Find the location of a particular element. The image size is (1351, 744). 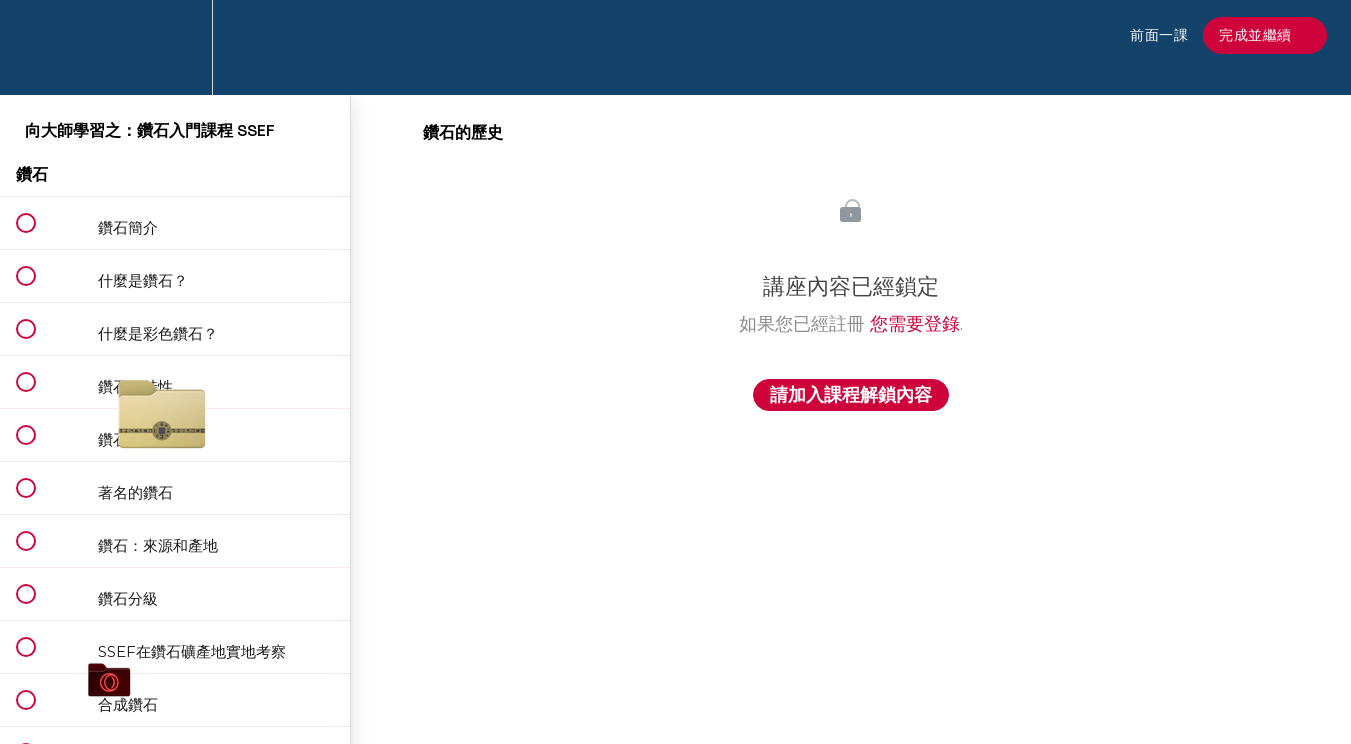

open folder containing pokémon or pokelantis-themed content is located at coordinates (161, 416).